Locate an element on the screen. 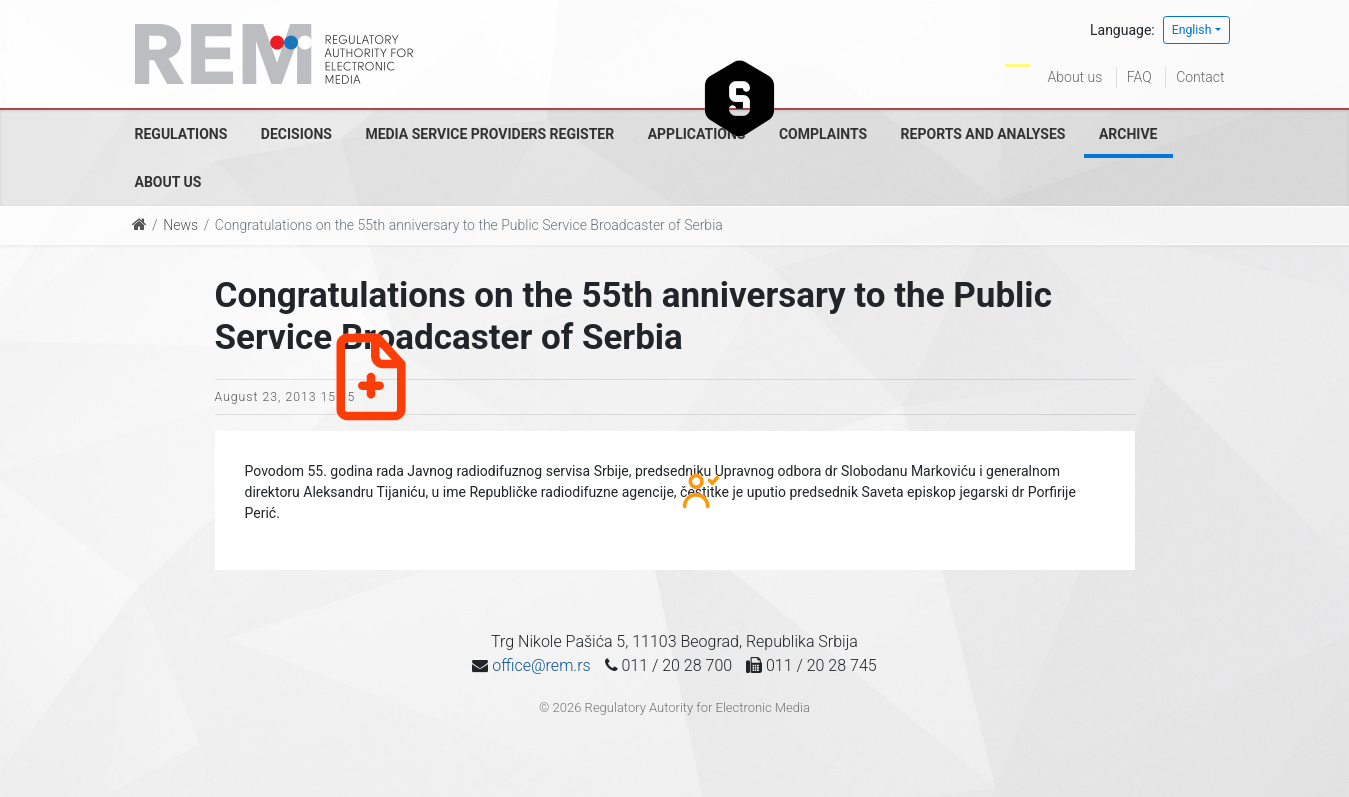  create a new file is located at coordinates (371, 377).